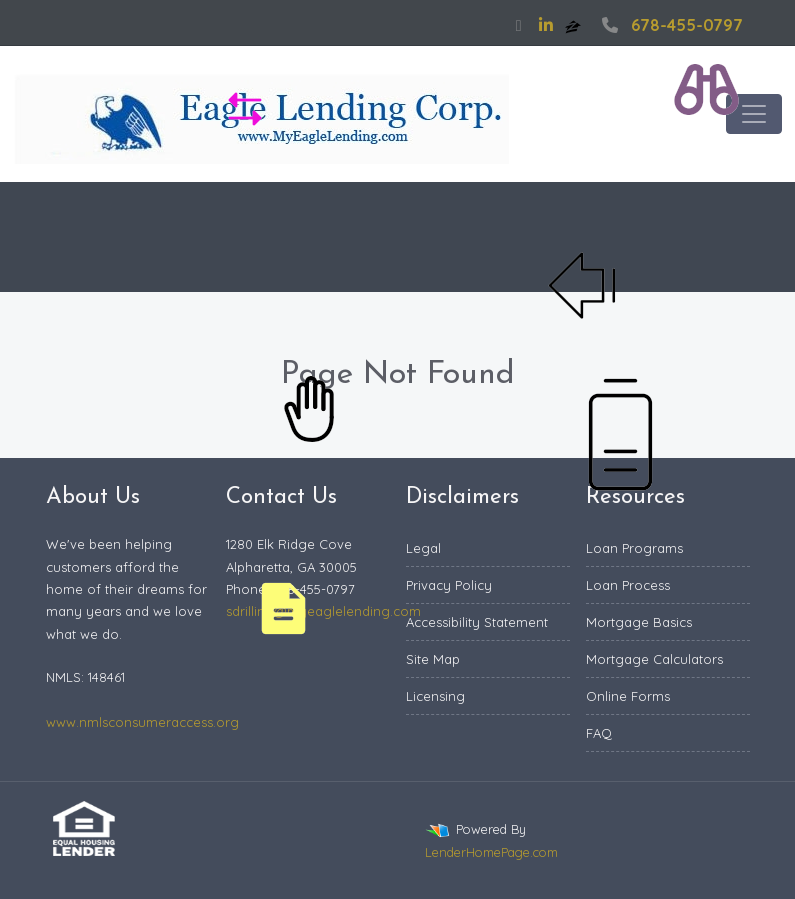 The height and width of the screenshot is (899, 795). What do you see at coordinates (245, 109) in the screenshot?
I see `swap or exchange items` at bounding box center [245, 109].